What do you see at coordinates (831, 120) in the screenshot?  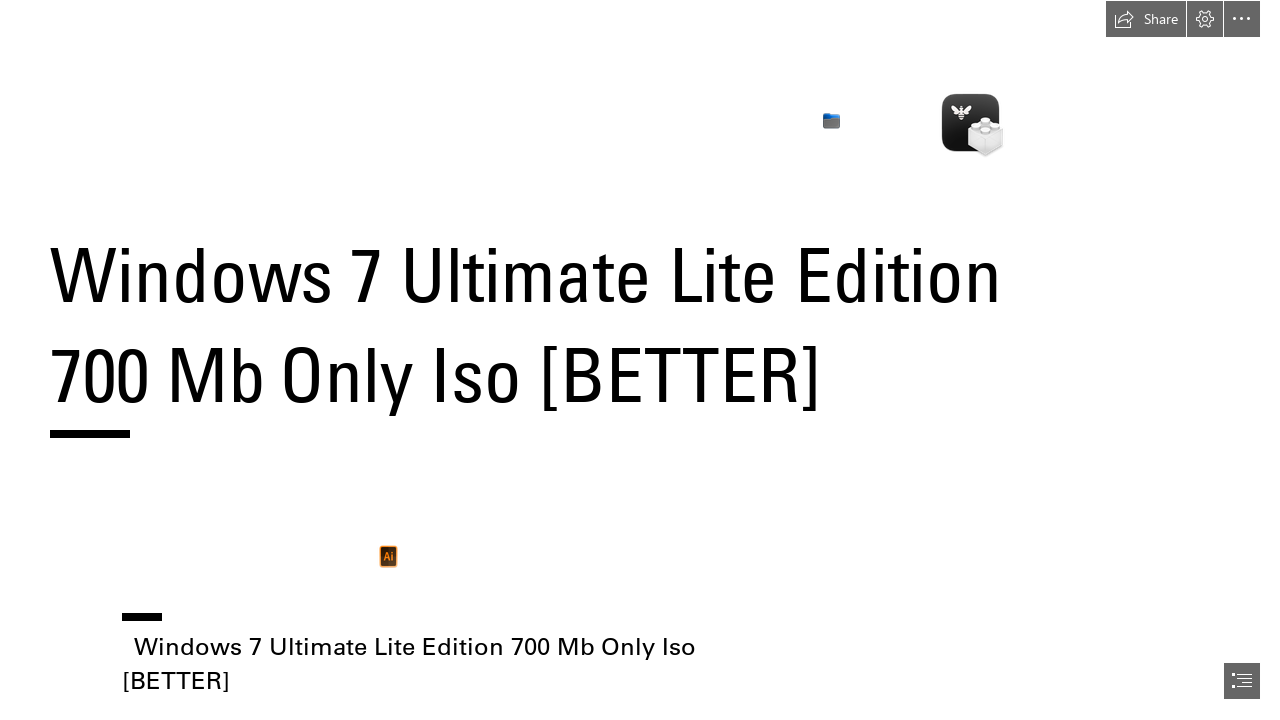 I see `indicates an open or expanded folder` at bounding box center [831, 120].